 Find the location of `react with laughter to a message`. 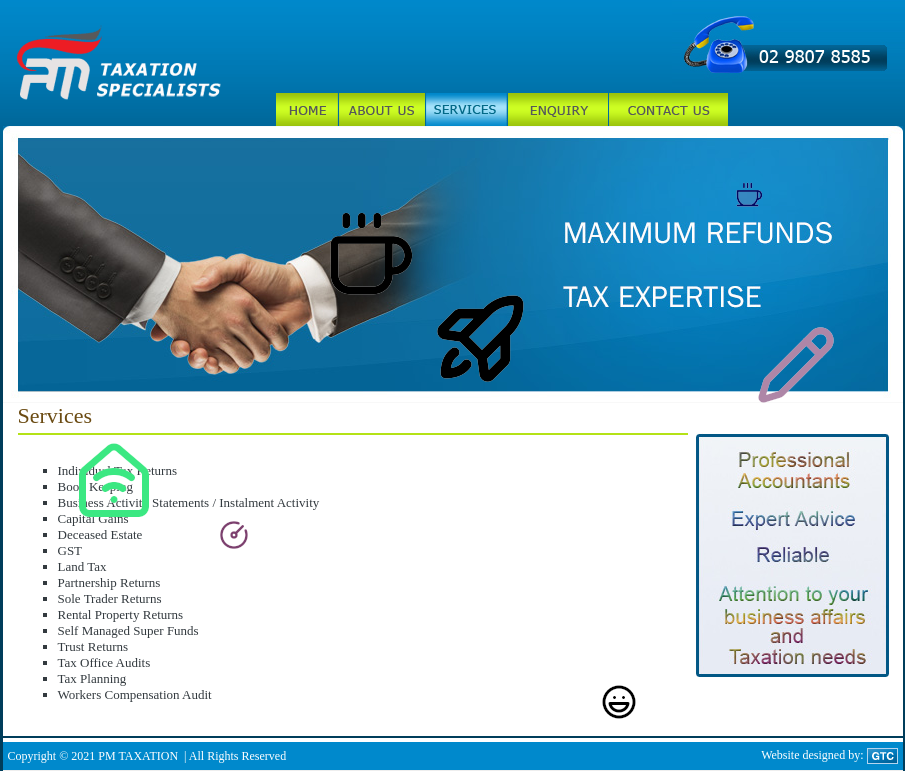

react with laughter to a message is located at coordinates (619, 702).